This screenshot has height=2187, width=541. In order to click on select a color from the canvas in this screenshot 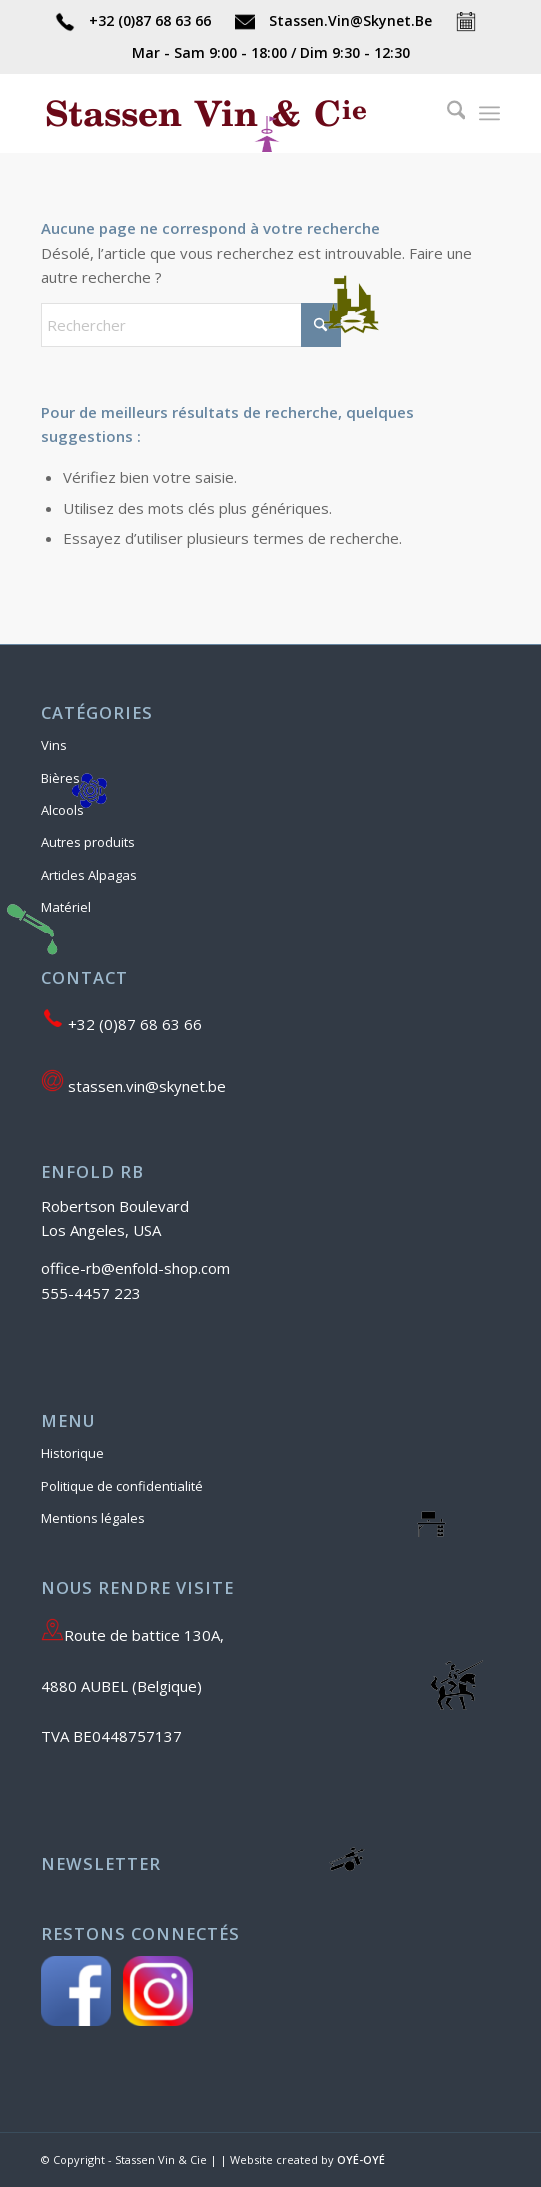, I will do `click(32, 929)`.